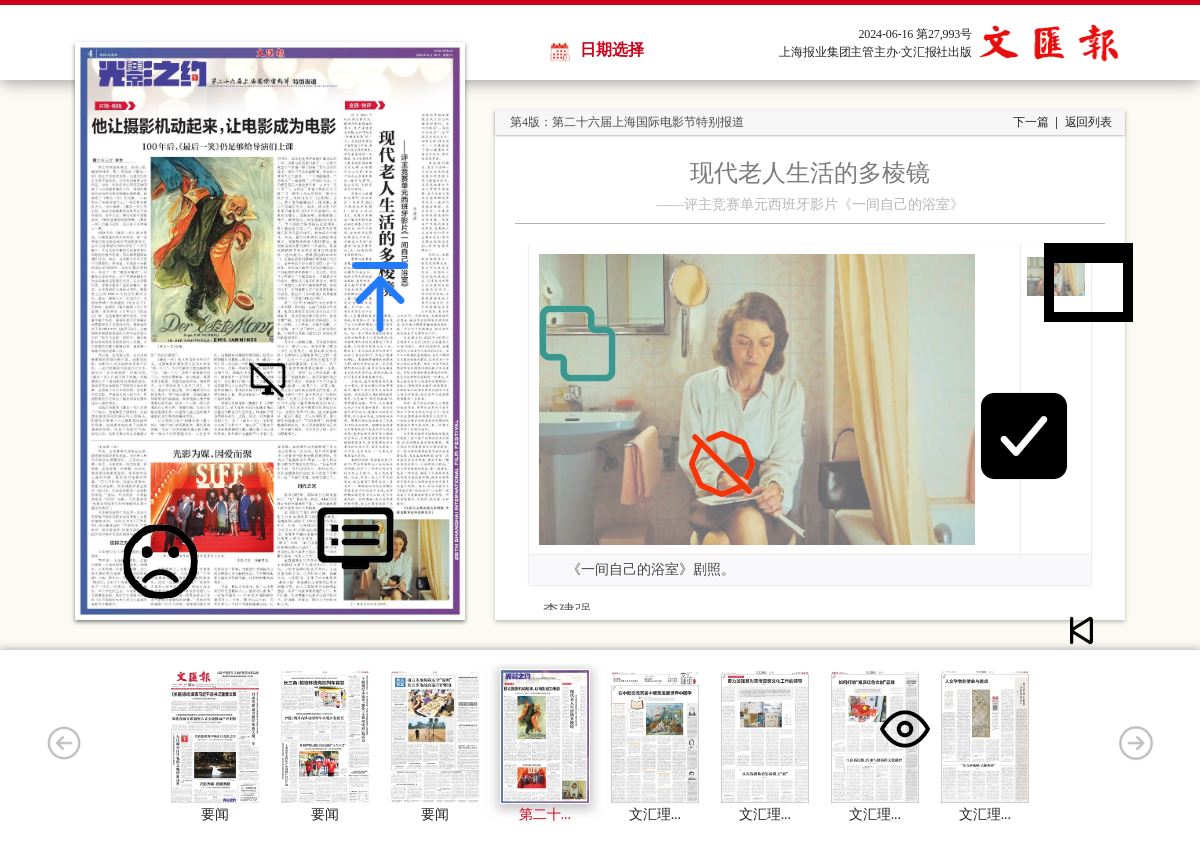 This screenshot has width=1200, height=843. What do you see at coordinates (160, 561) in the screenshot?
I see `rate your experience as negative` at bounding box center [160, 561].